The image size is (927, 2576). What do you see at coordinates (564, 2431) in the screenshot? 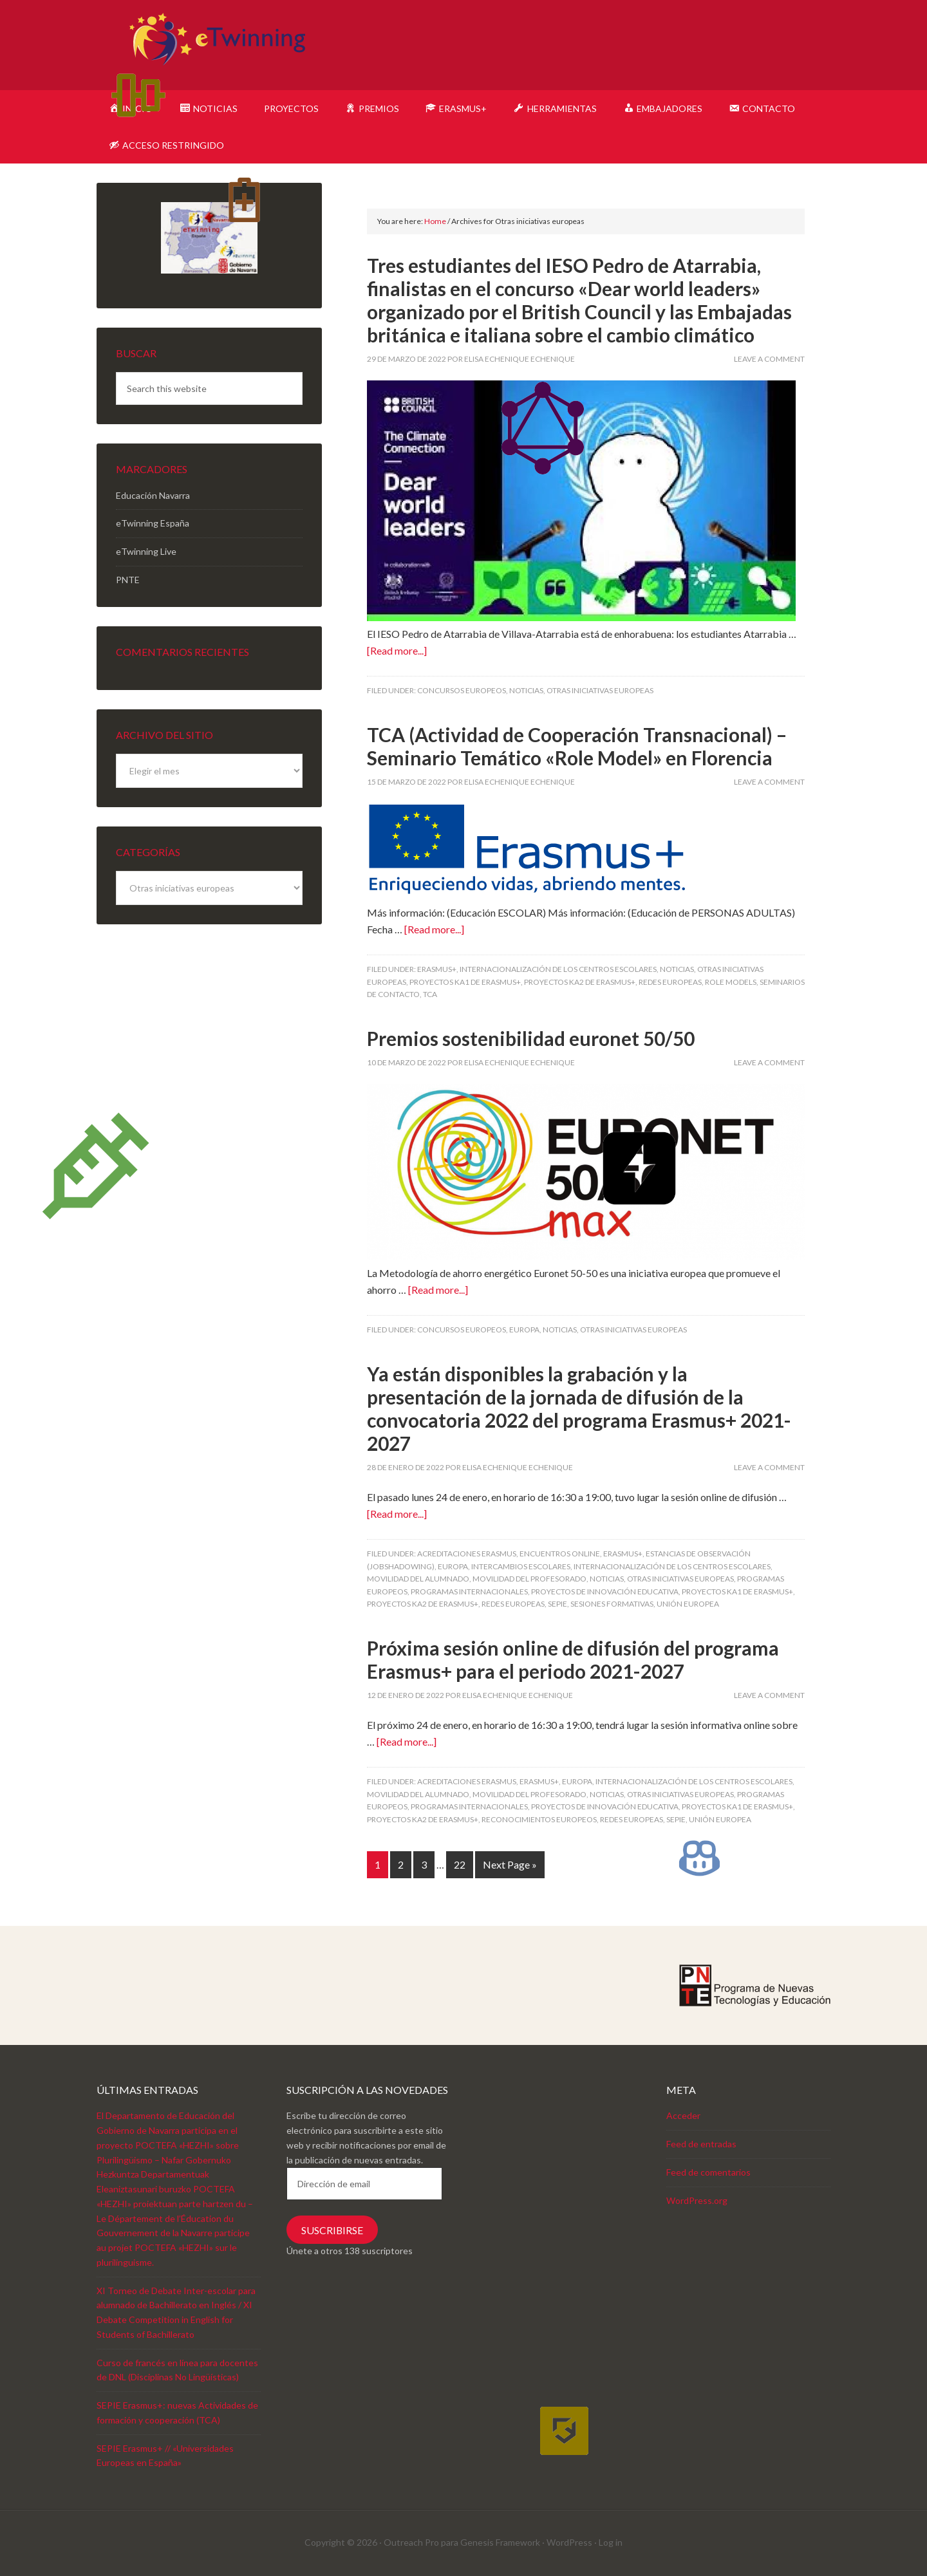
I see `clubforce app or service logo` at bounding box center [564, 2431].